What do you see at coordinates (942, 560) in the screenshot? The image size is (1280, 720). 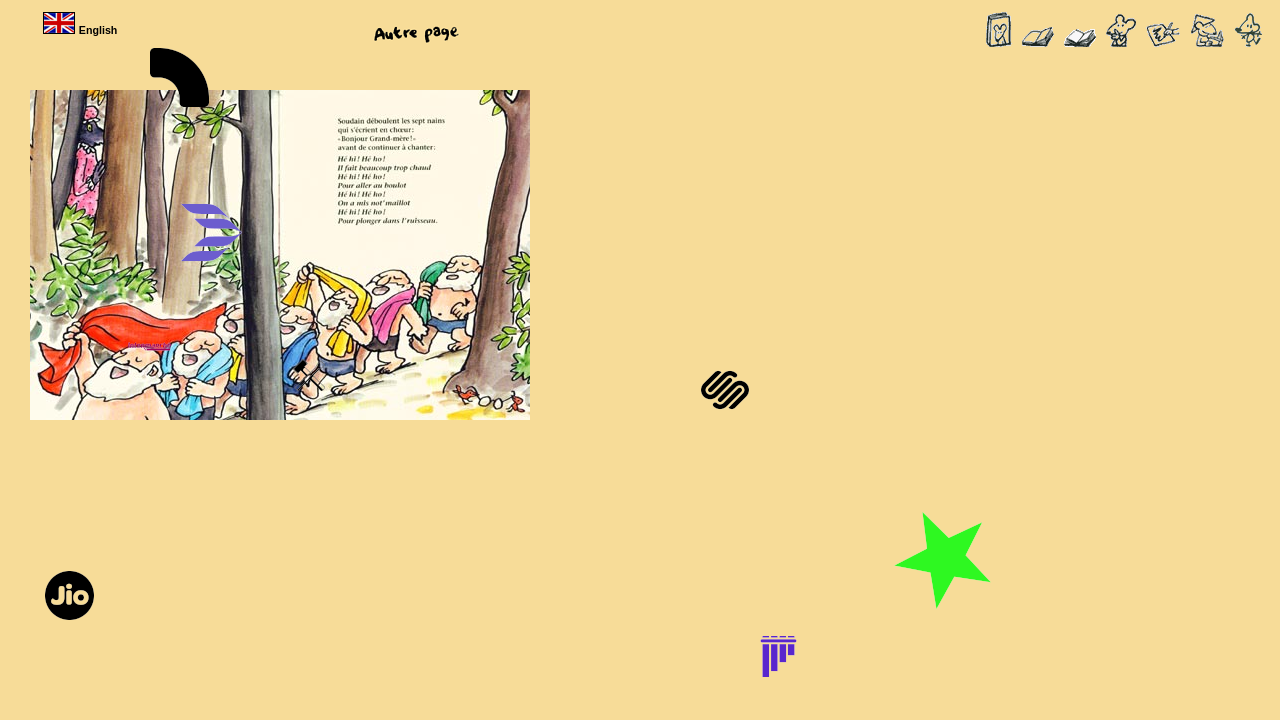 I see `access riseup secure email and communication services` at bounding box center [942, 560].